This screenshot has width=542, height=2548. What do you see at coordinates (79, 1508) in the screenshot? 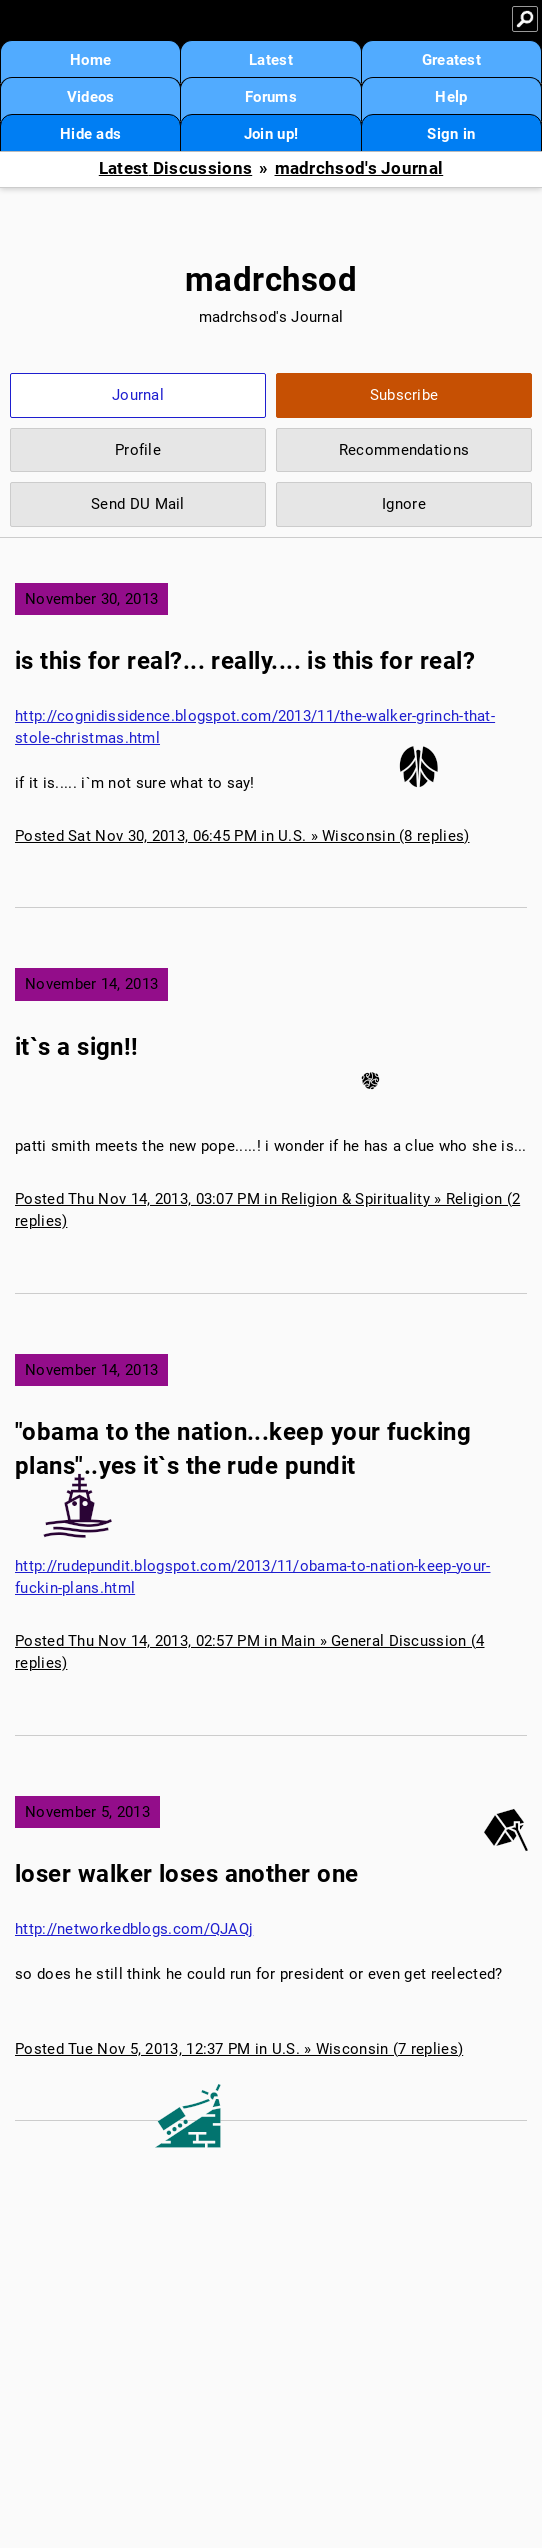
I see `play battleship game` at bounding box center [79, 1508].